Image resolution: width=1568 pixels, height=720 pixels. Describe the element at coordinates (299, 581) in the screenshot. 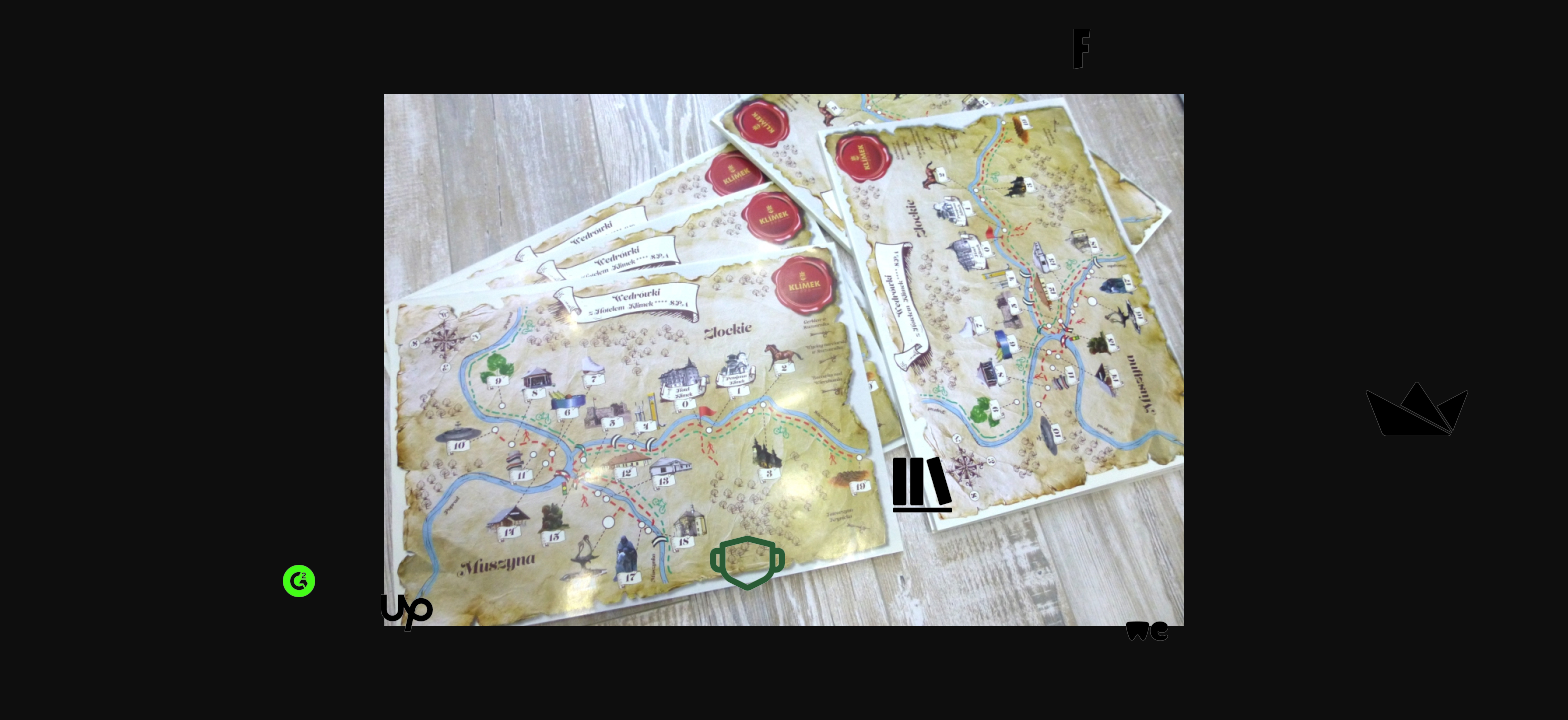

I see `view G2 reviews and ratings` at that location.